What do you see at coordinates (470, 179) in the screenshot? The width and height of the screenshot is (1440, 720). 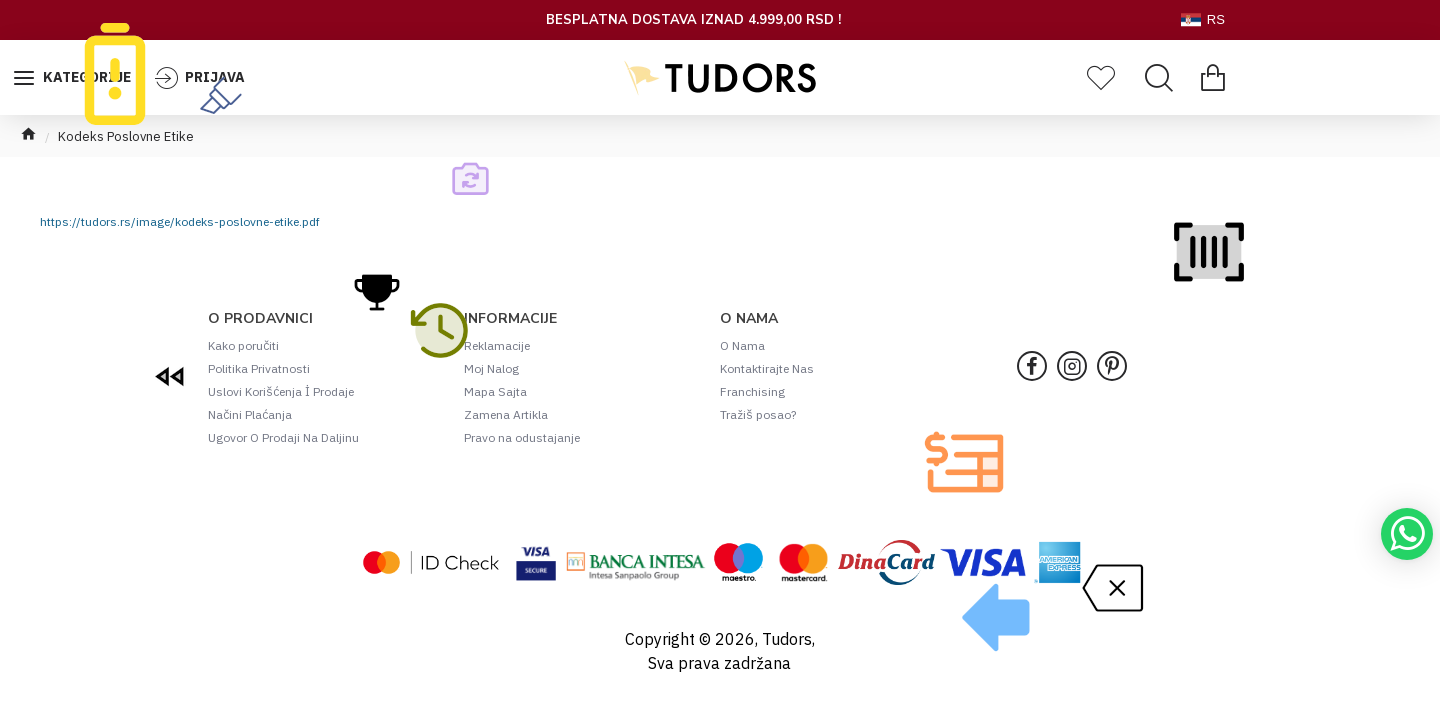 I see `switch between front and rear camera` at bounding box center [470, 179].